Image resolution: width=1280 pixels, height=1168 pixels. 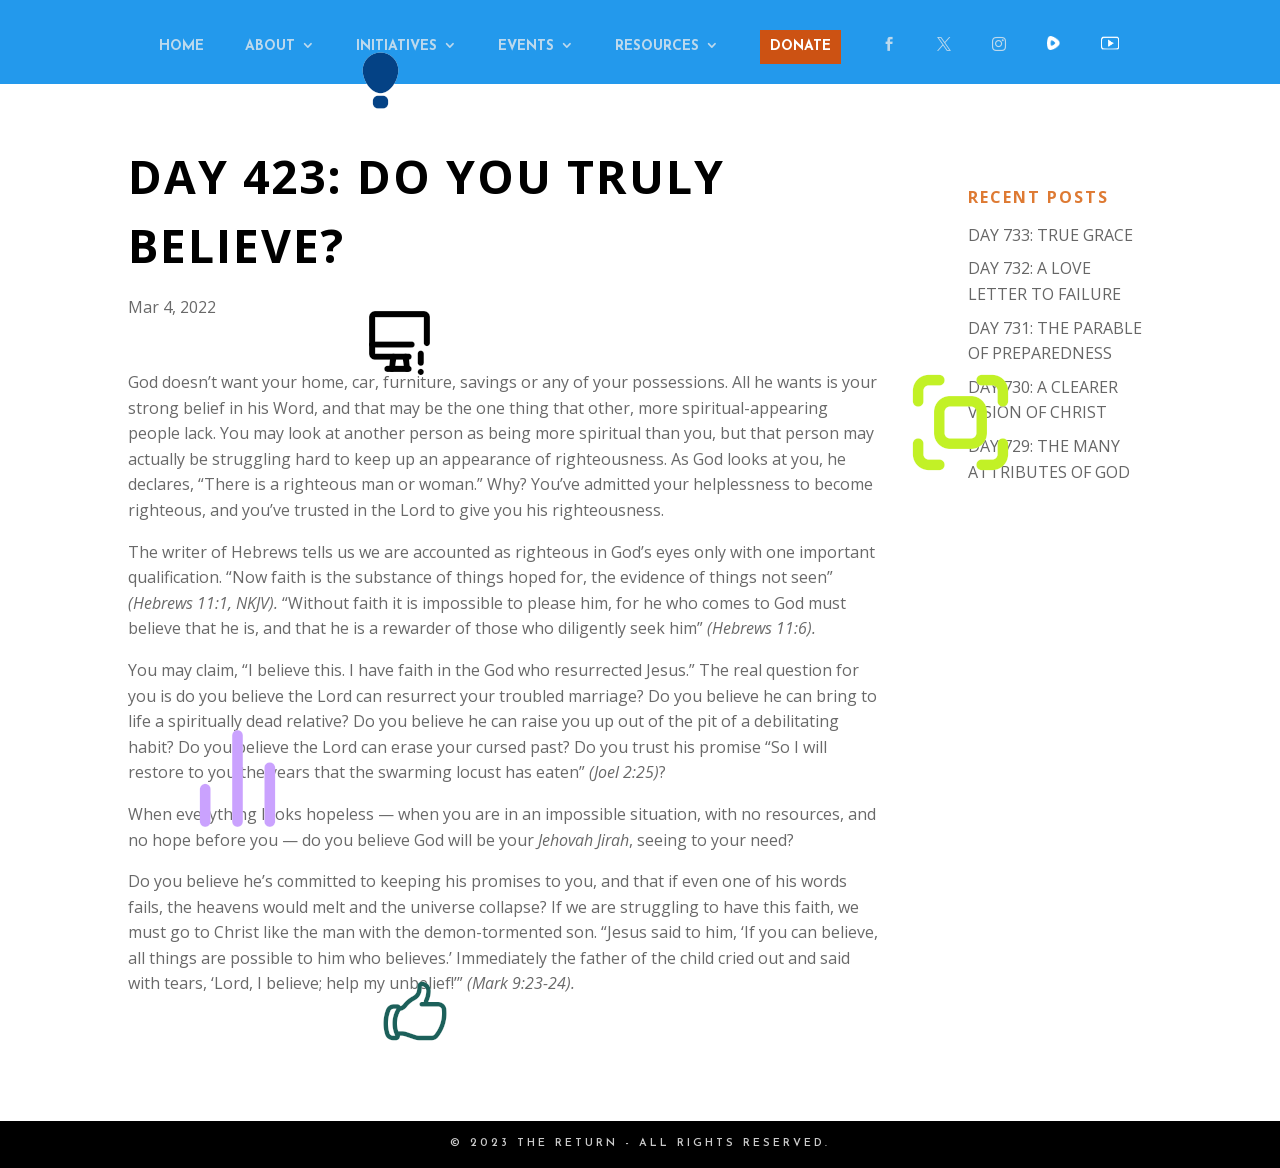 What do you see at coordinates (960, 422) in the screenshot?
I see `scan or capture an object` at bounding box center [960, 422].